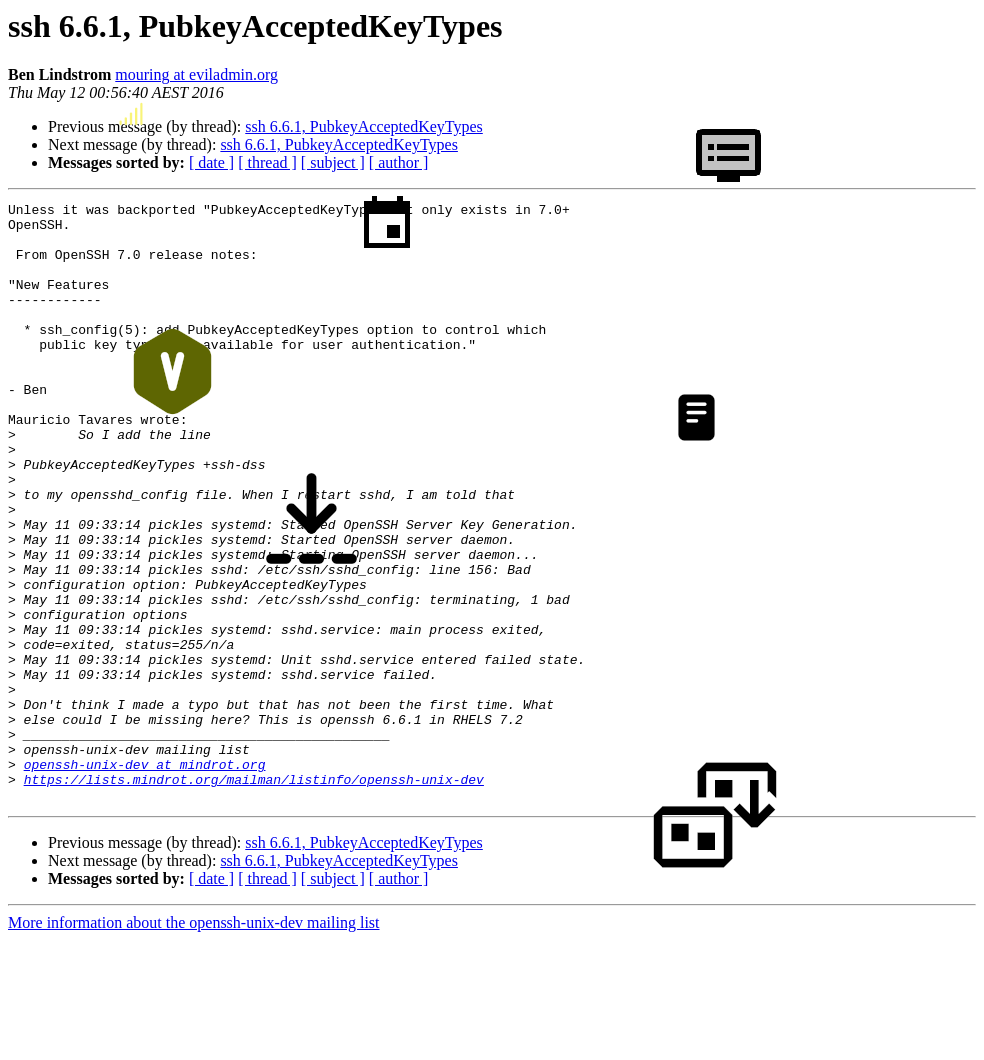 This screenshot has height=1060, width=984. What do you see at coordinates (696, 417) in the screenshot?
I see `open reader mode for distraction-free viewing` at bounding box center [696, 417].